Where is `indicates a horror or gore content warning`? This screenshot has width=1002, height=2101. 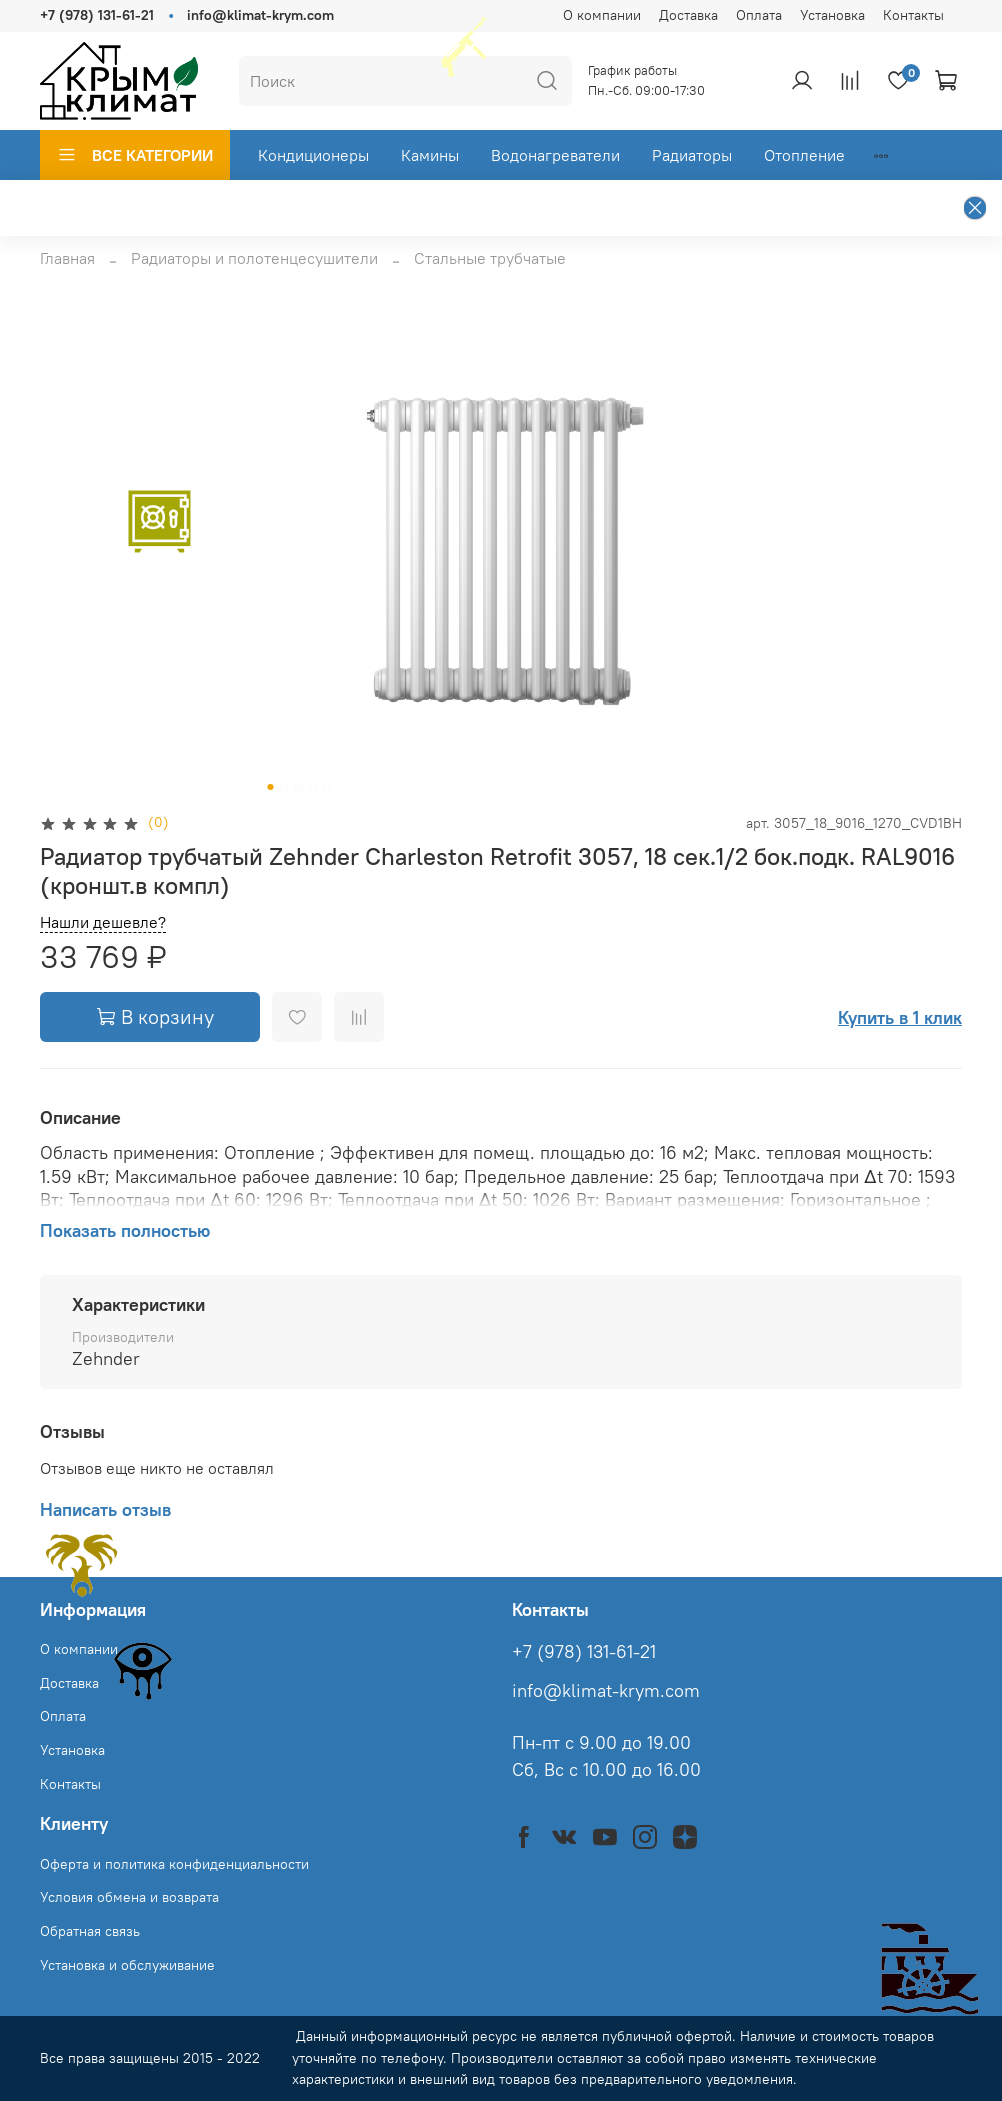 indicates a horror or gore content warning is located at coordinates (143, 1671).